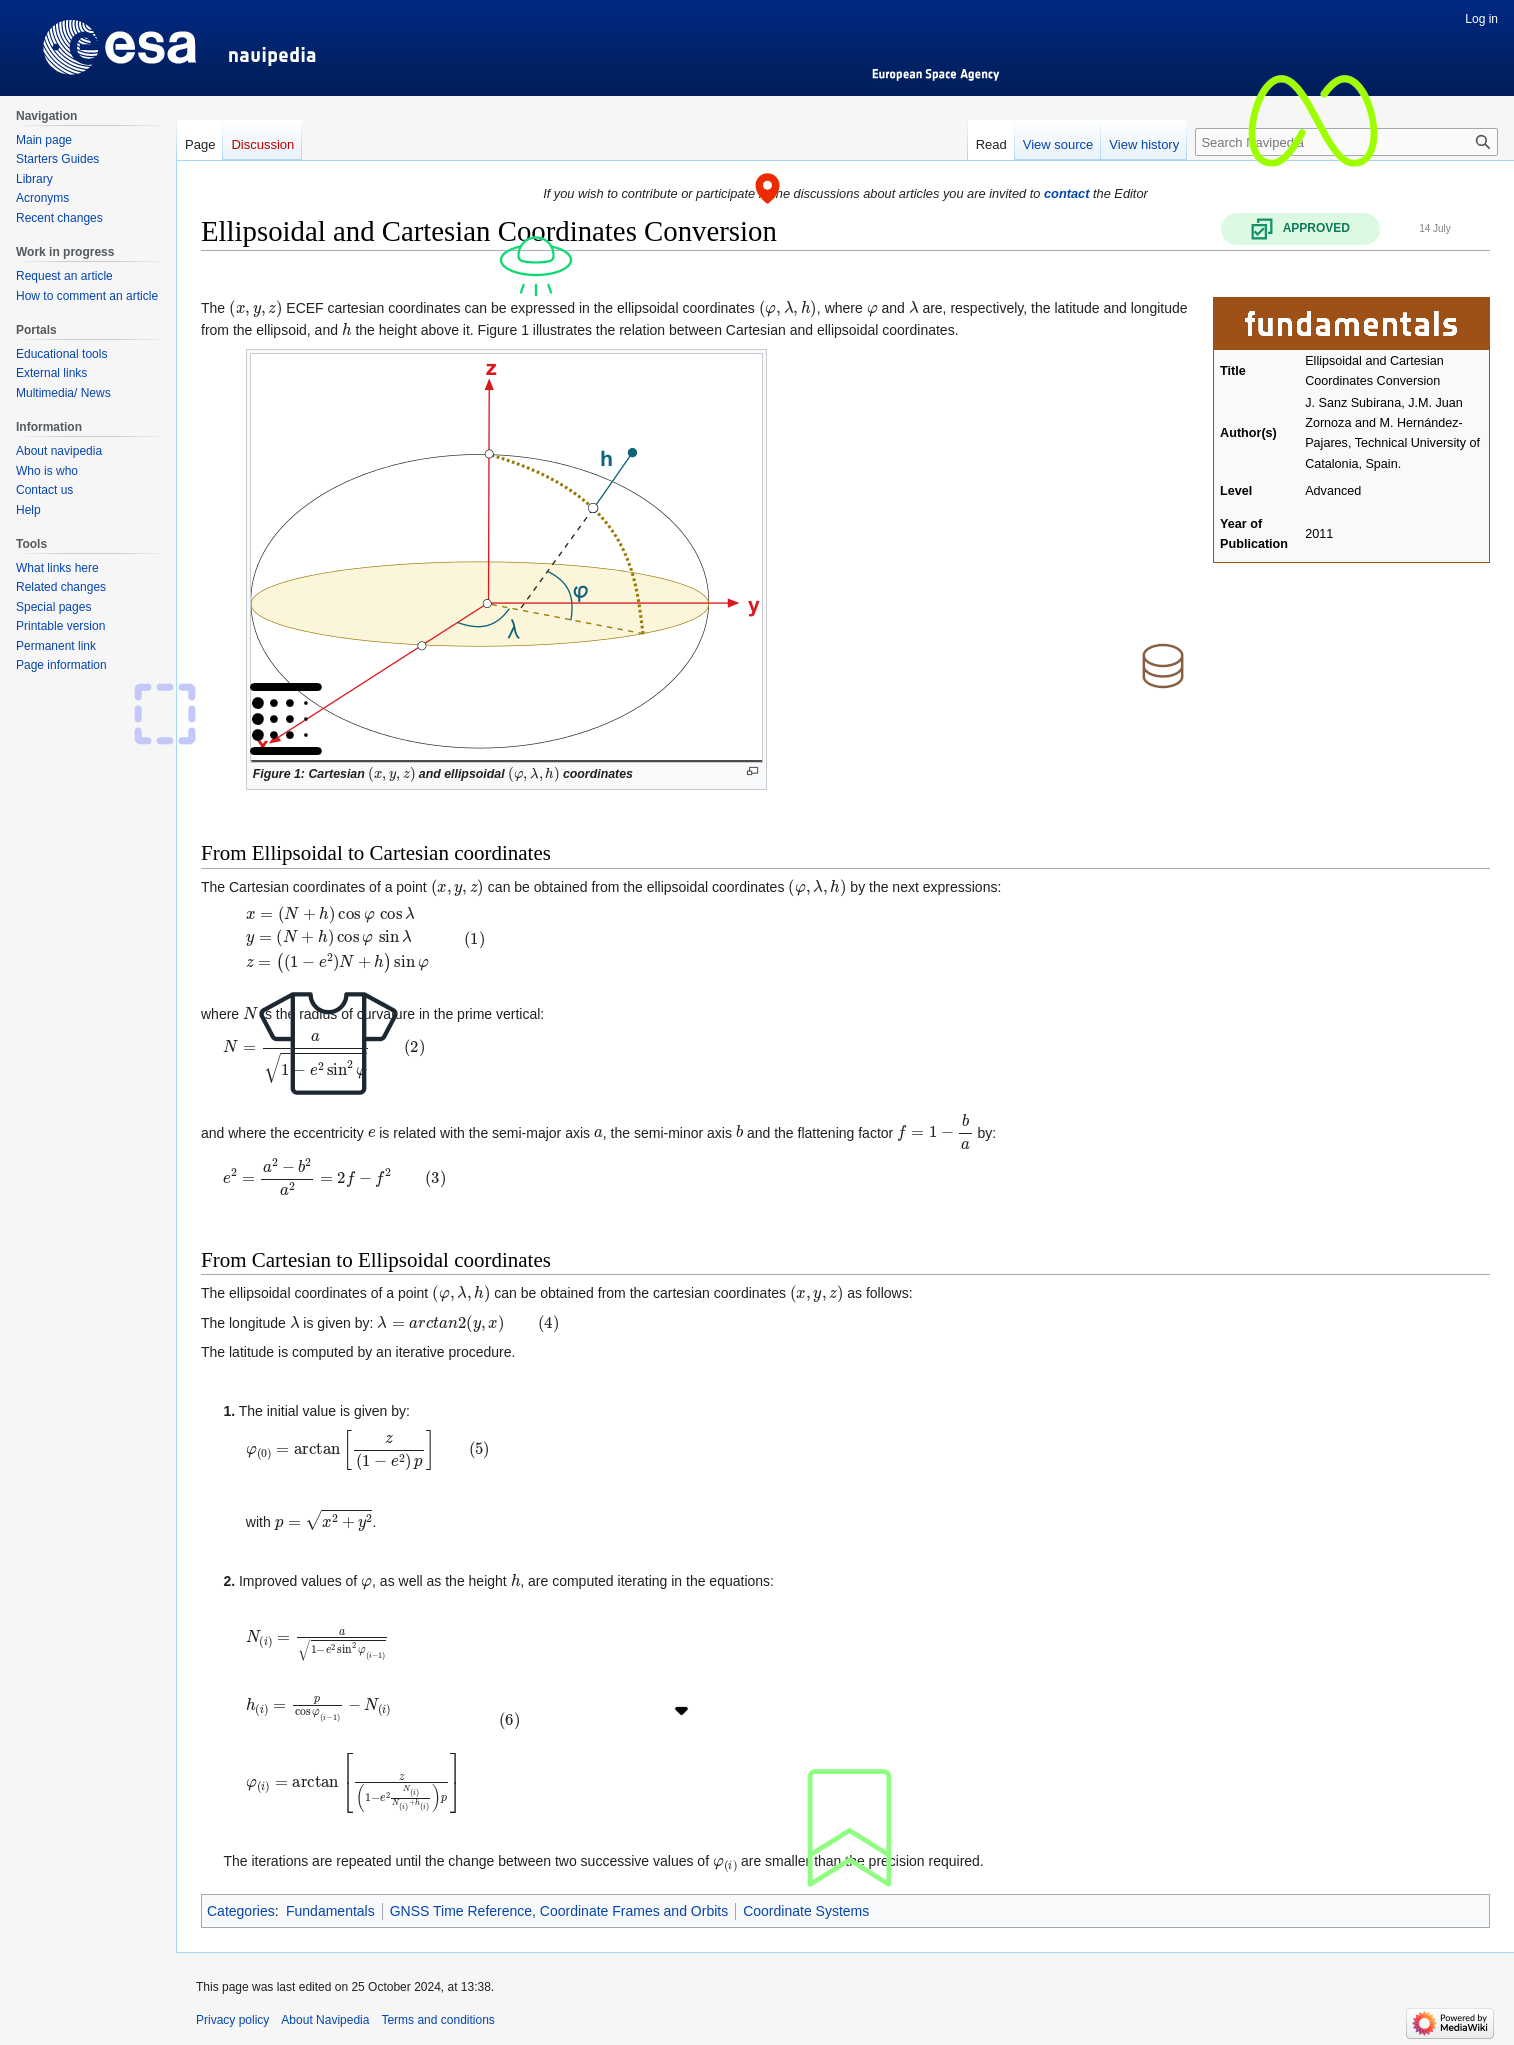 The height and width of the screenshot is (2045, 1514). What do you see at coordinates (1313, 121) in the screenshot?
I see `meta company logo` at bounding box center [1313, 121].